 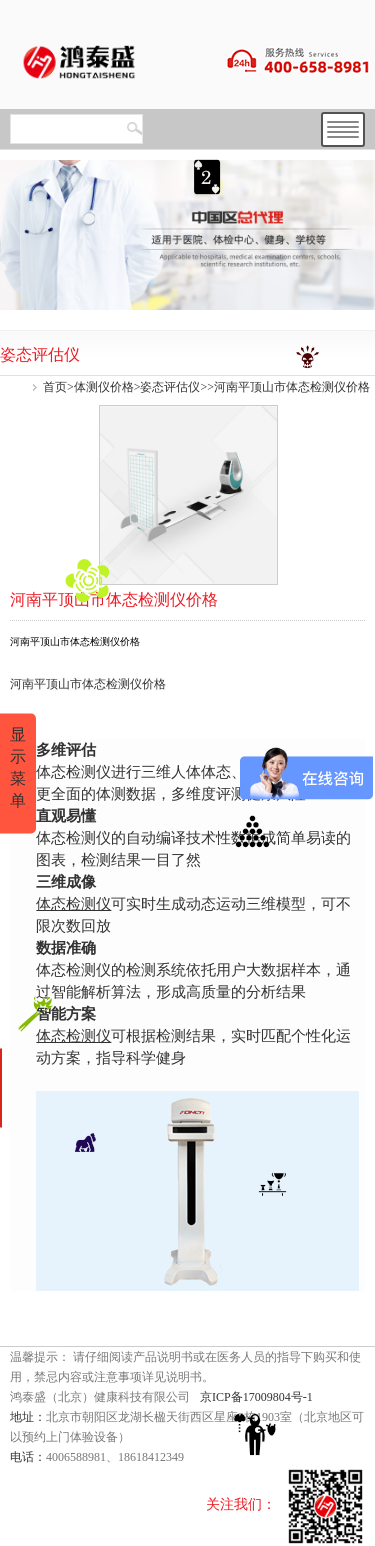 I want to click on gorilla character or avatar selection, so click(x=85, y=1142).